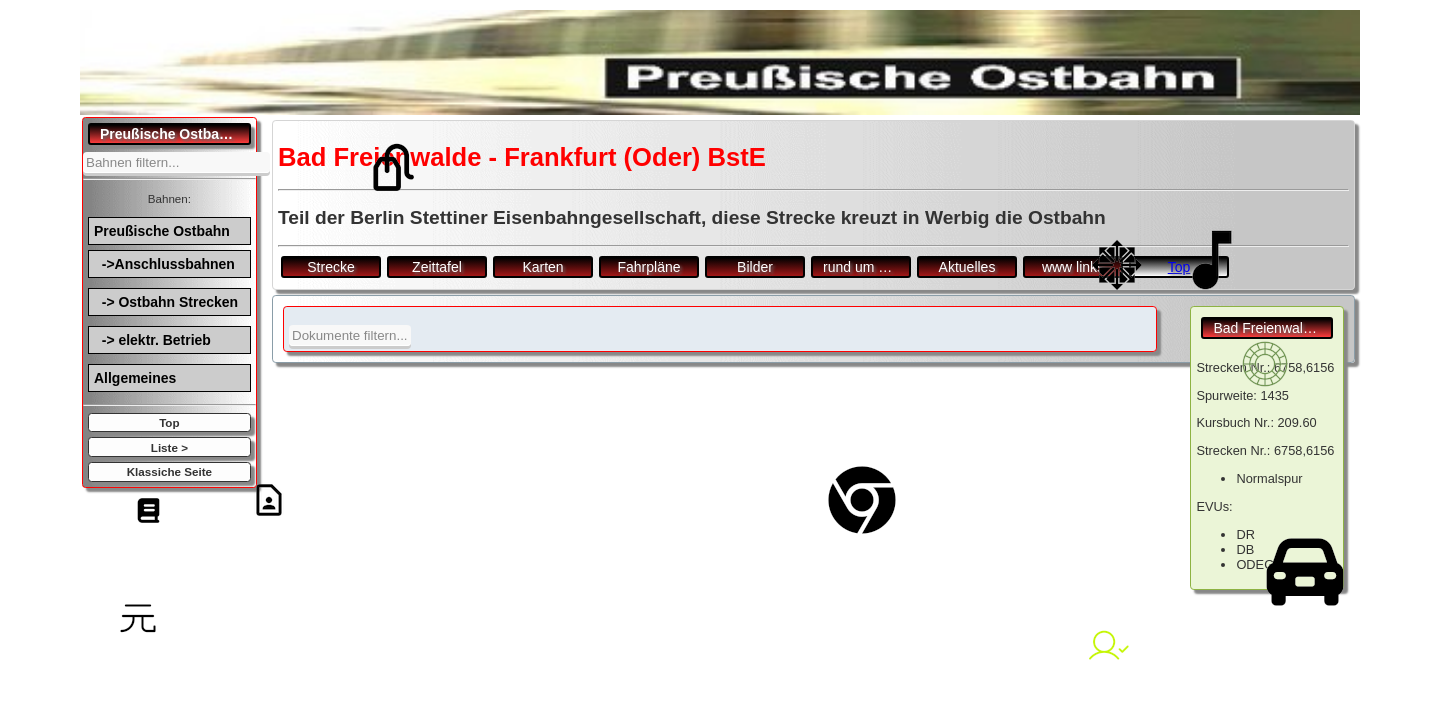 The width and height of the screenshot is (1440, 720). What do you see at coordinates (1305, 572) in the screenshot?
I see `view vehicle or car settings` at bounding box center [1305, 572].